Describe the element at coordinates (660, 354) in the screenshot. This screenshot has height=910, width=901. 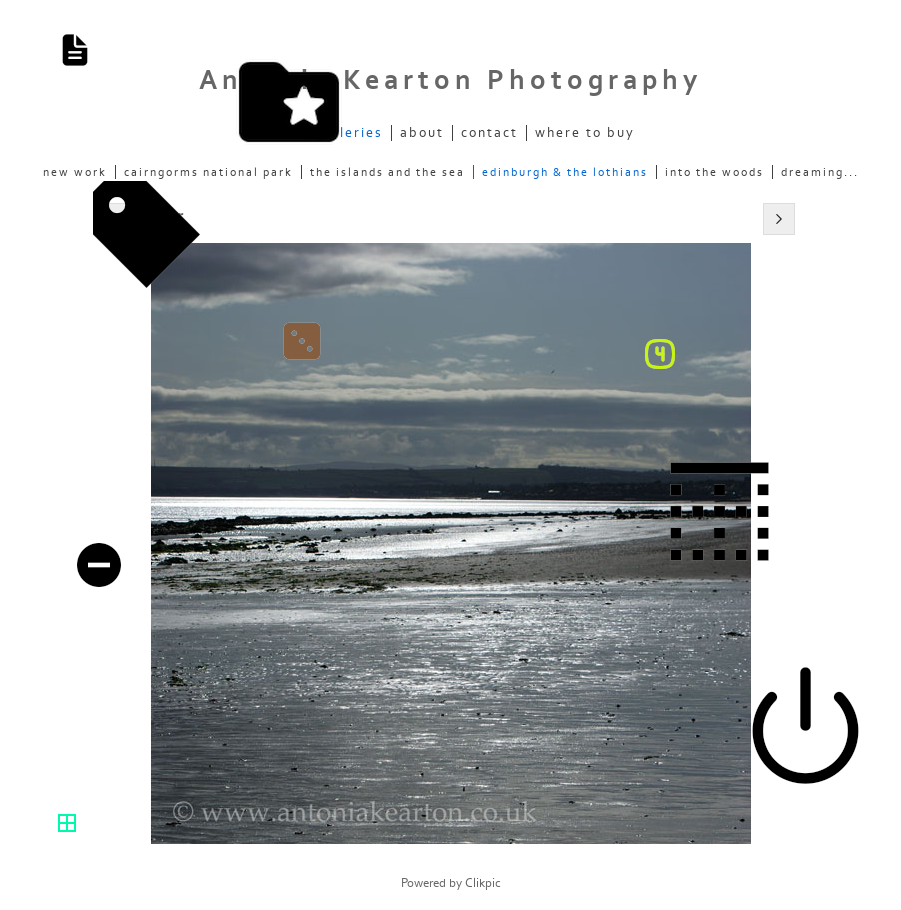
I see `indicates step 4 in a multi-step process` at that location.